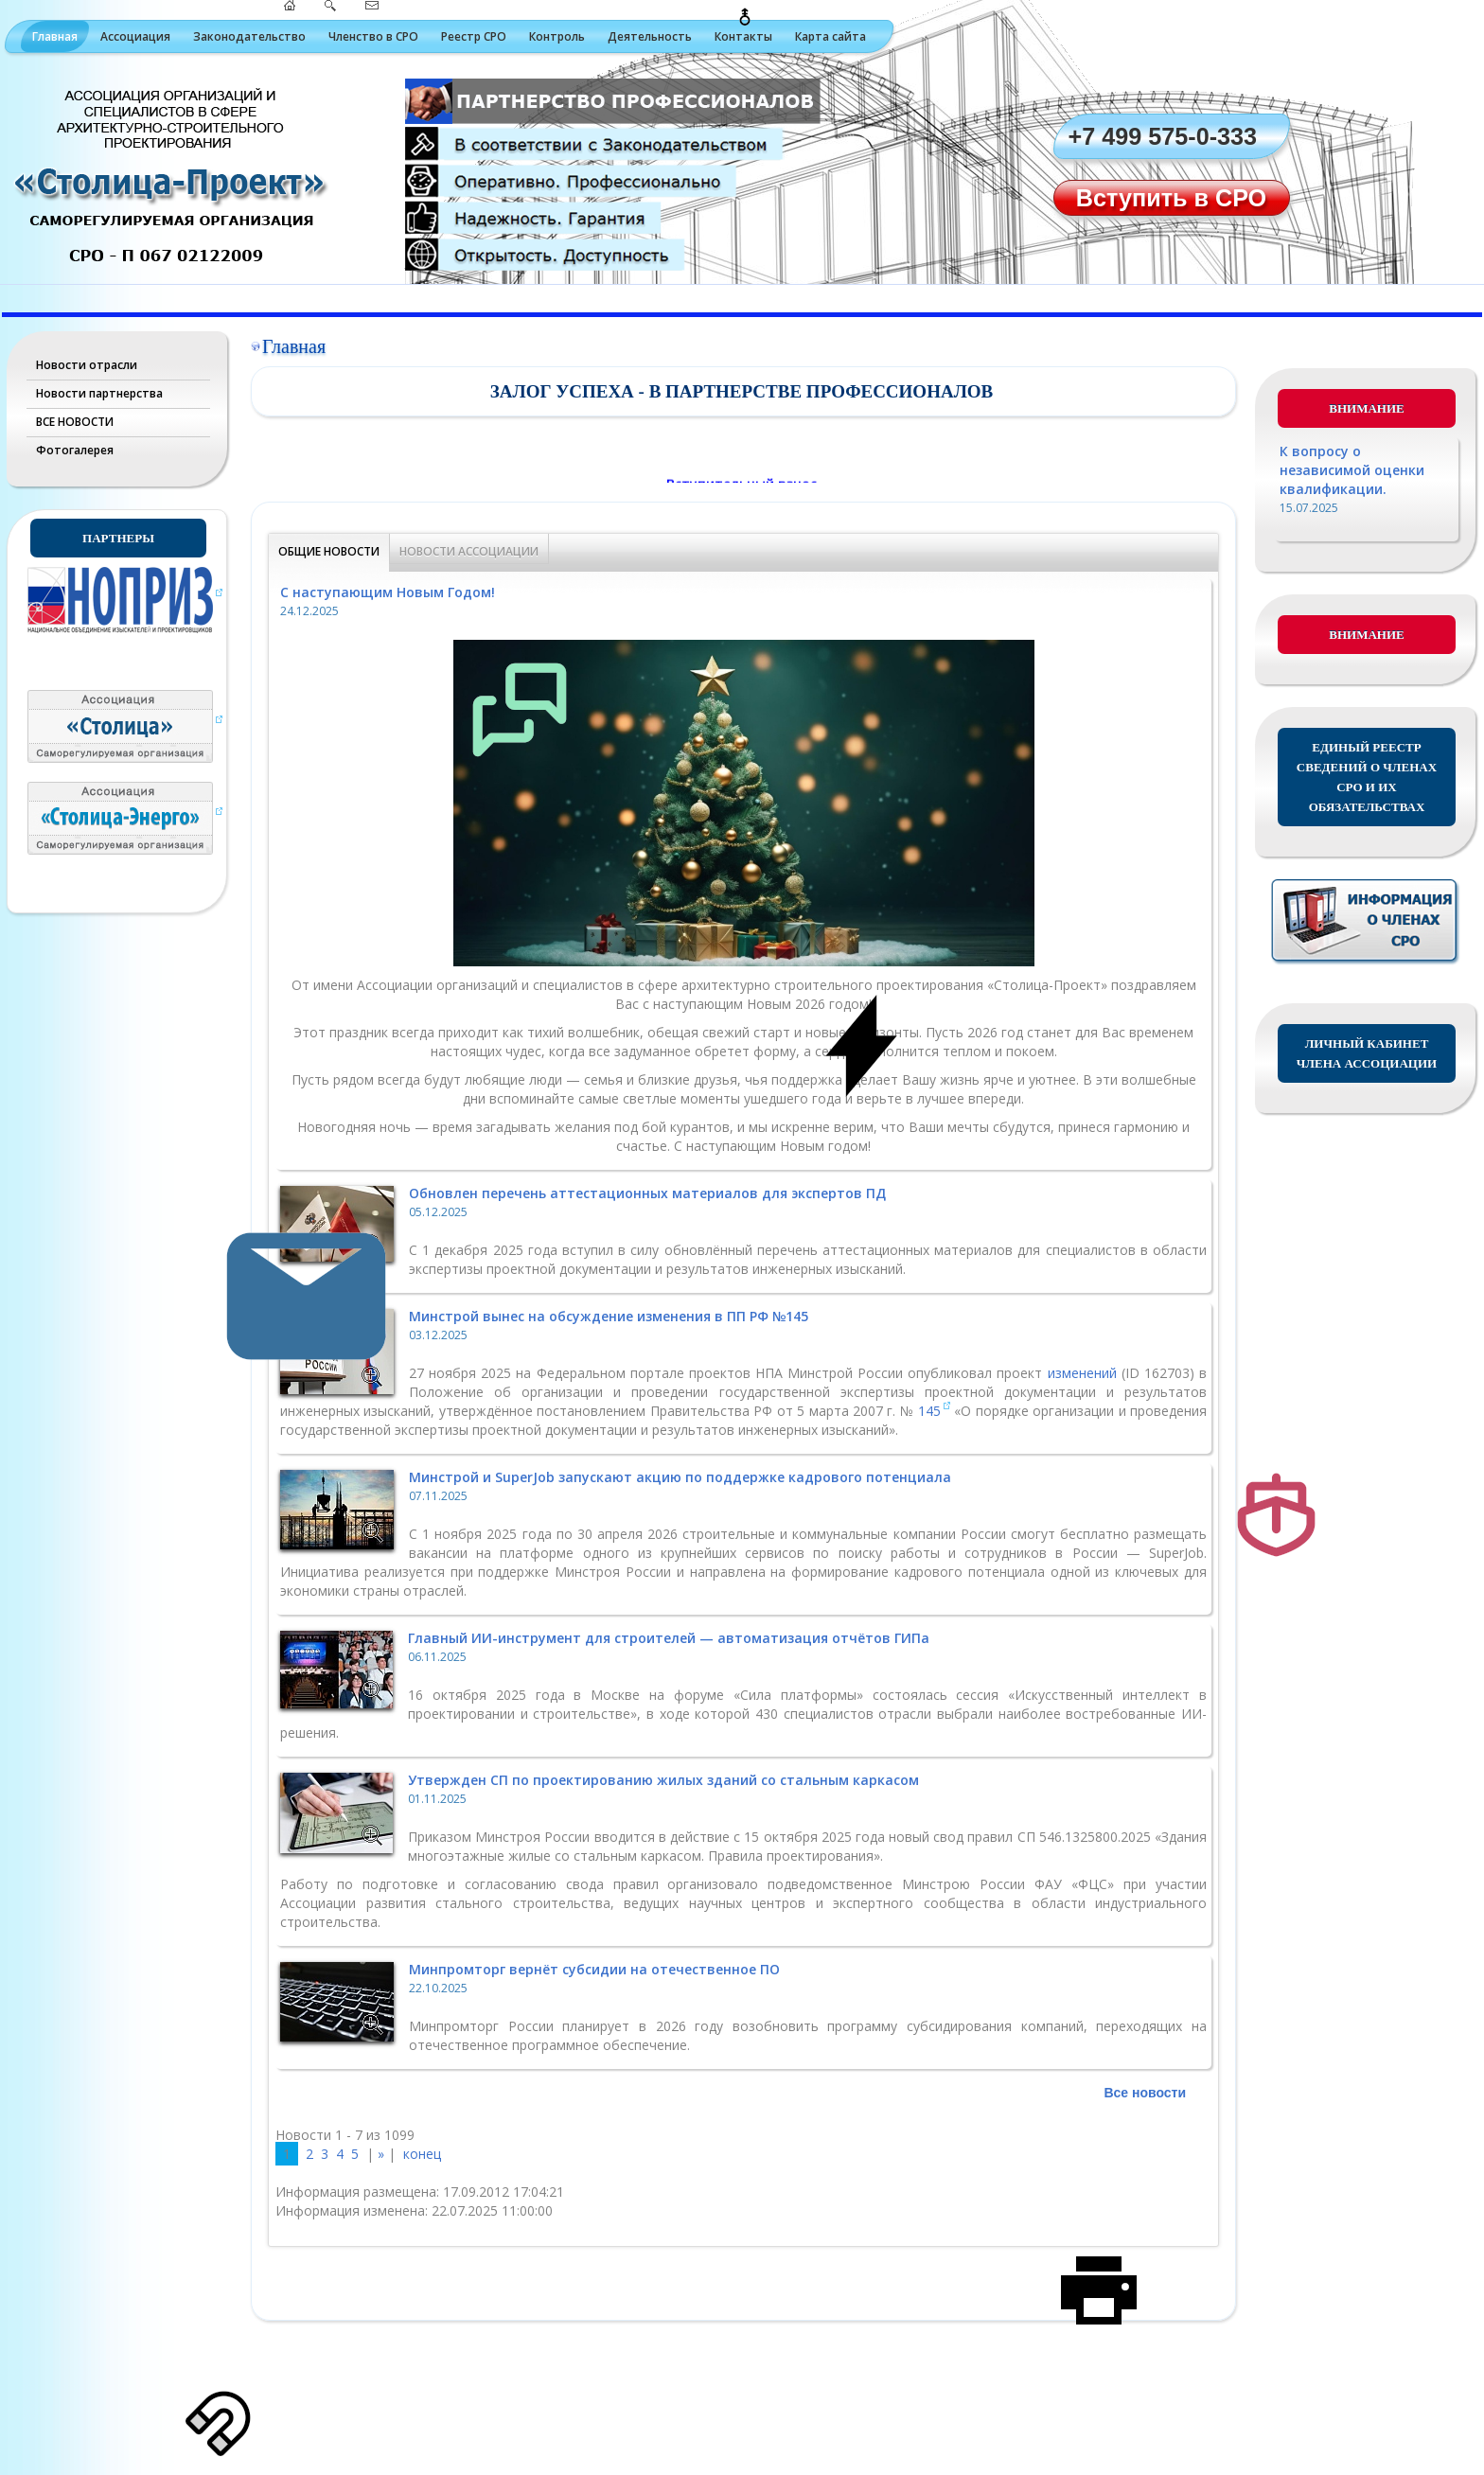 The width and height of the screenshot is (1484, 2475). What do you see at coordinates (306, 1296) in the screenshot?
I see `open your email inbox` at bounding box center [306, 1296].